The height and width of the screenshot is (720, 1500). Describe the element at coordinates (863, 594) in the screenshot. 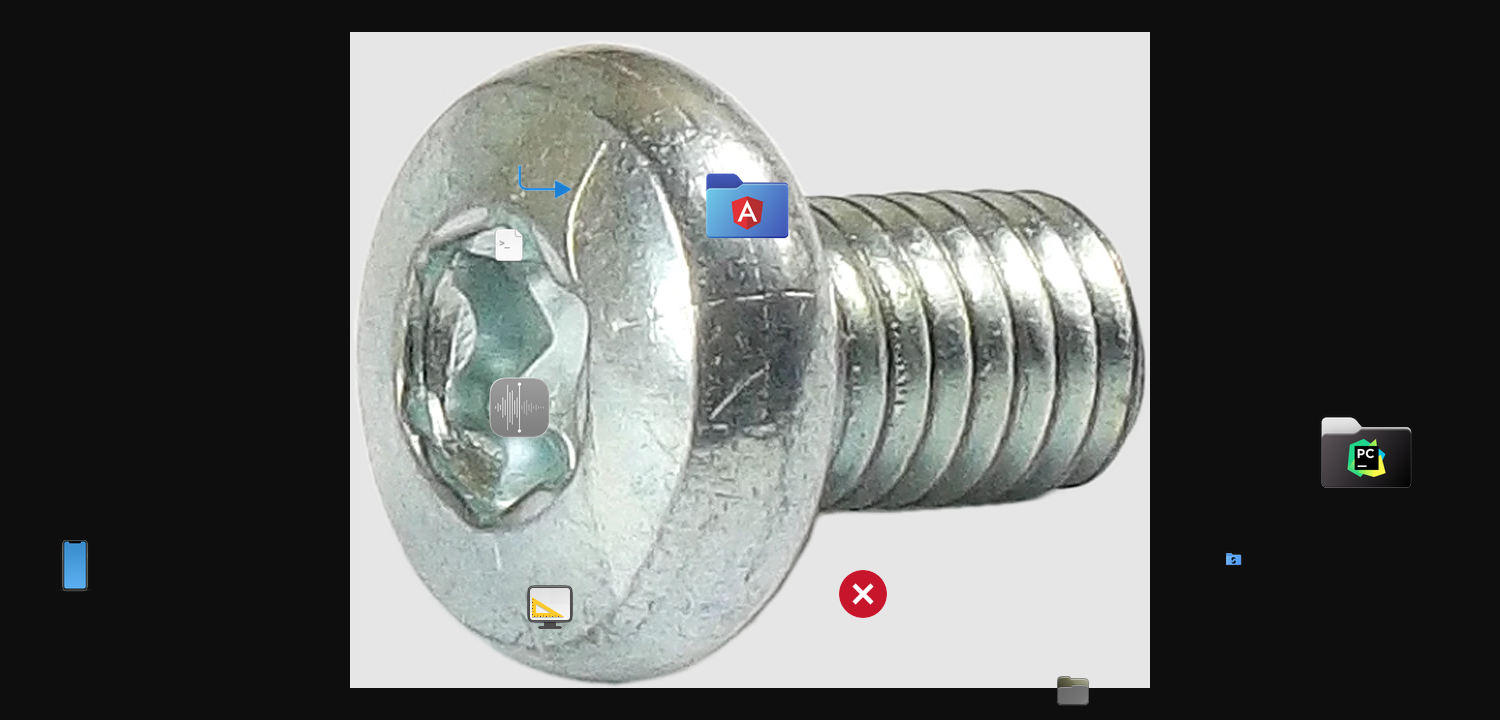

I see `close or exit the application` at that location.